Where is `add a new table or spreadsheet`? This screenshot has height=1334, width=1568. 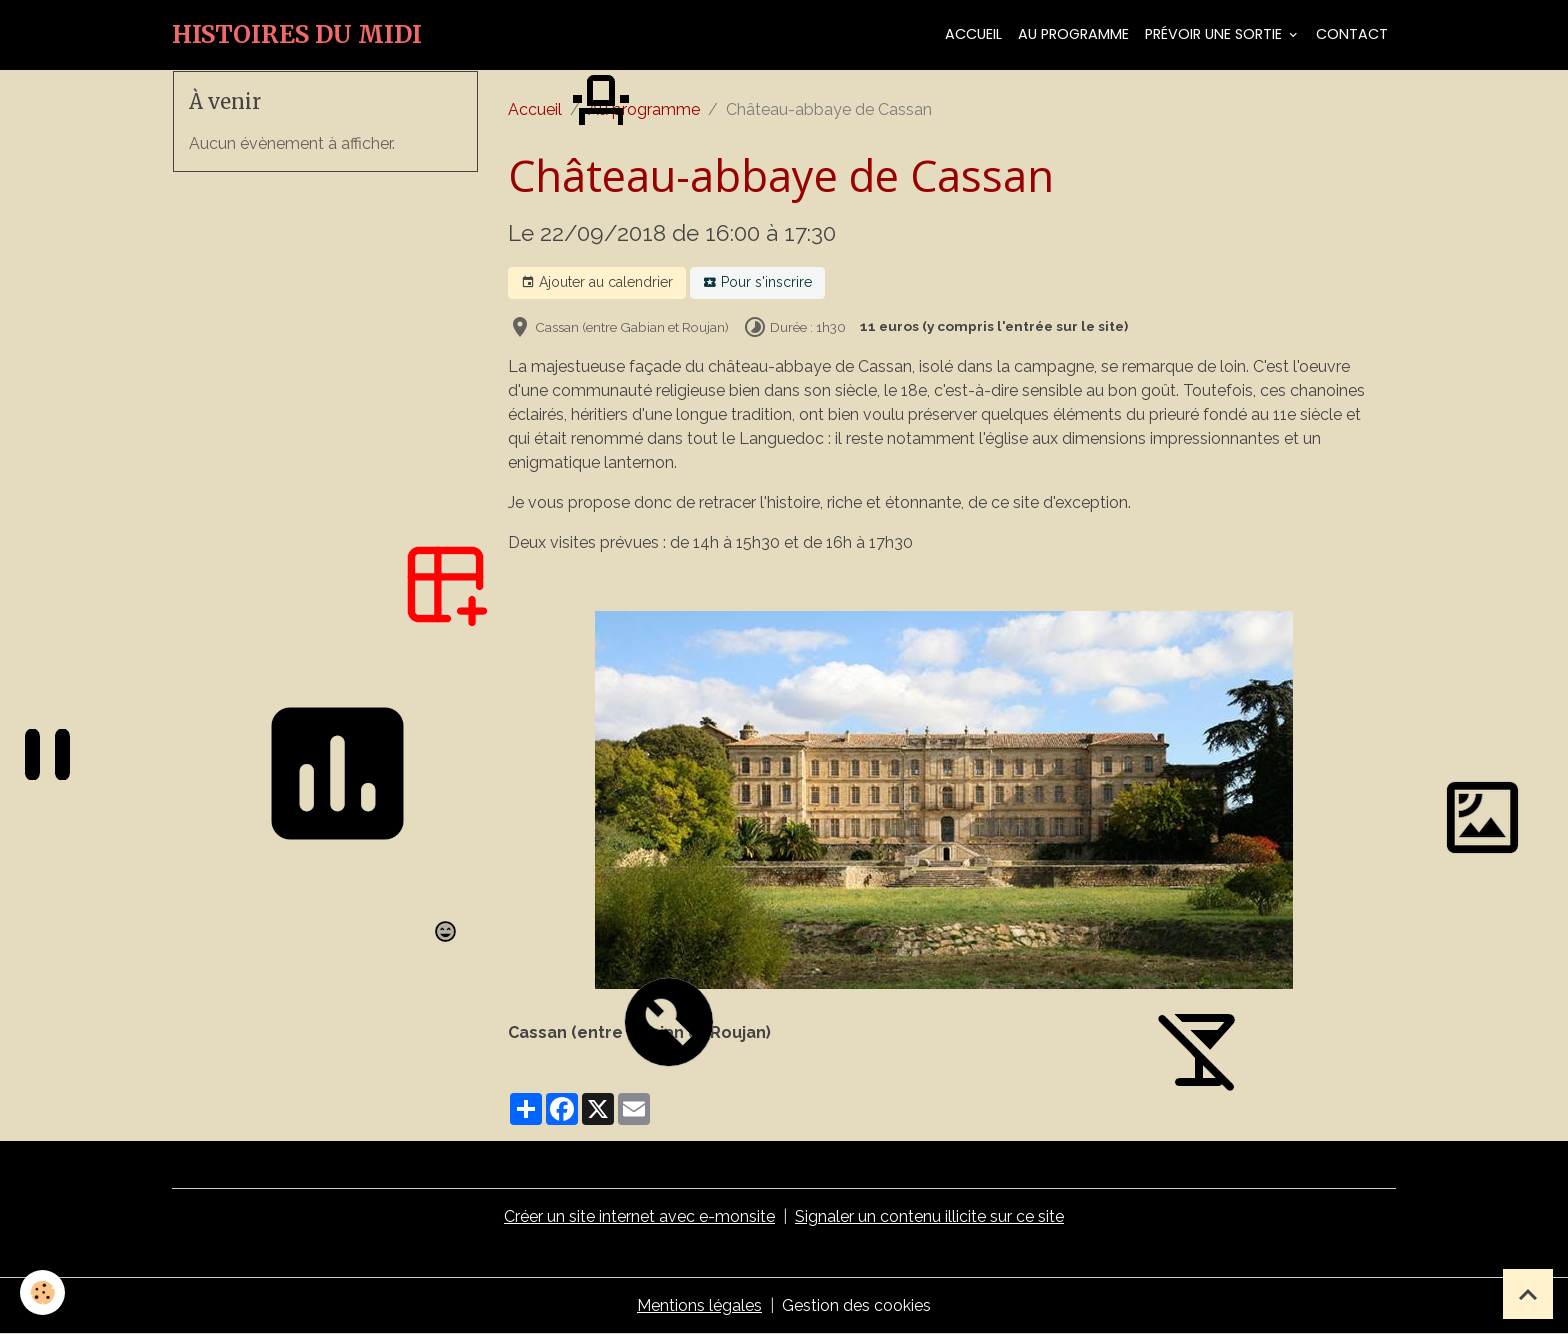
add a new table or spreadsheet is located at coordinates (445, 584).